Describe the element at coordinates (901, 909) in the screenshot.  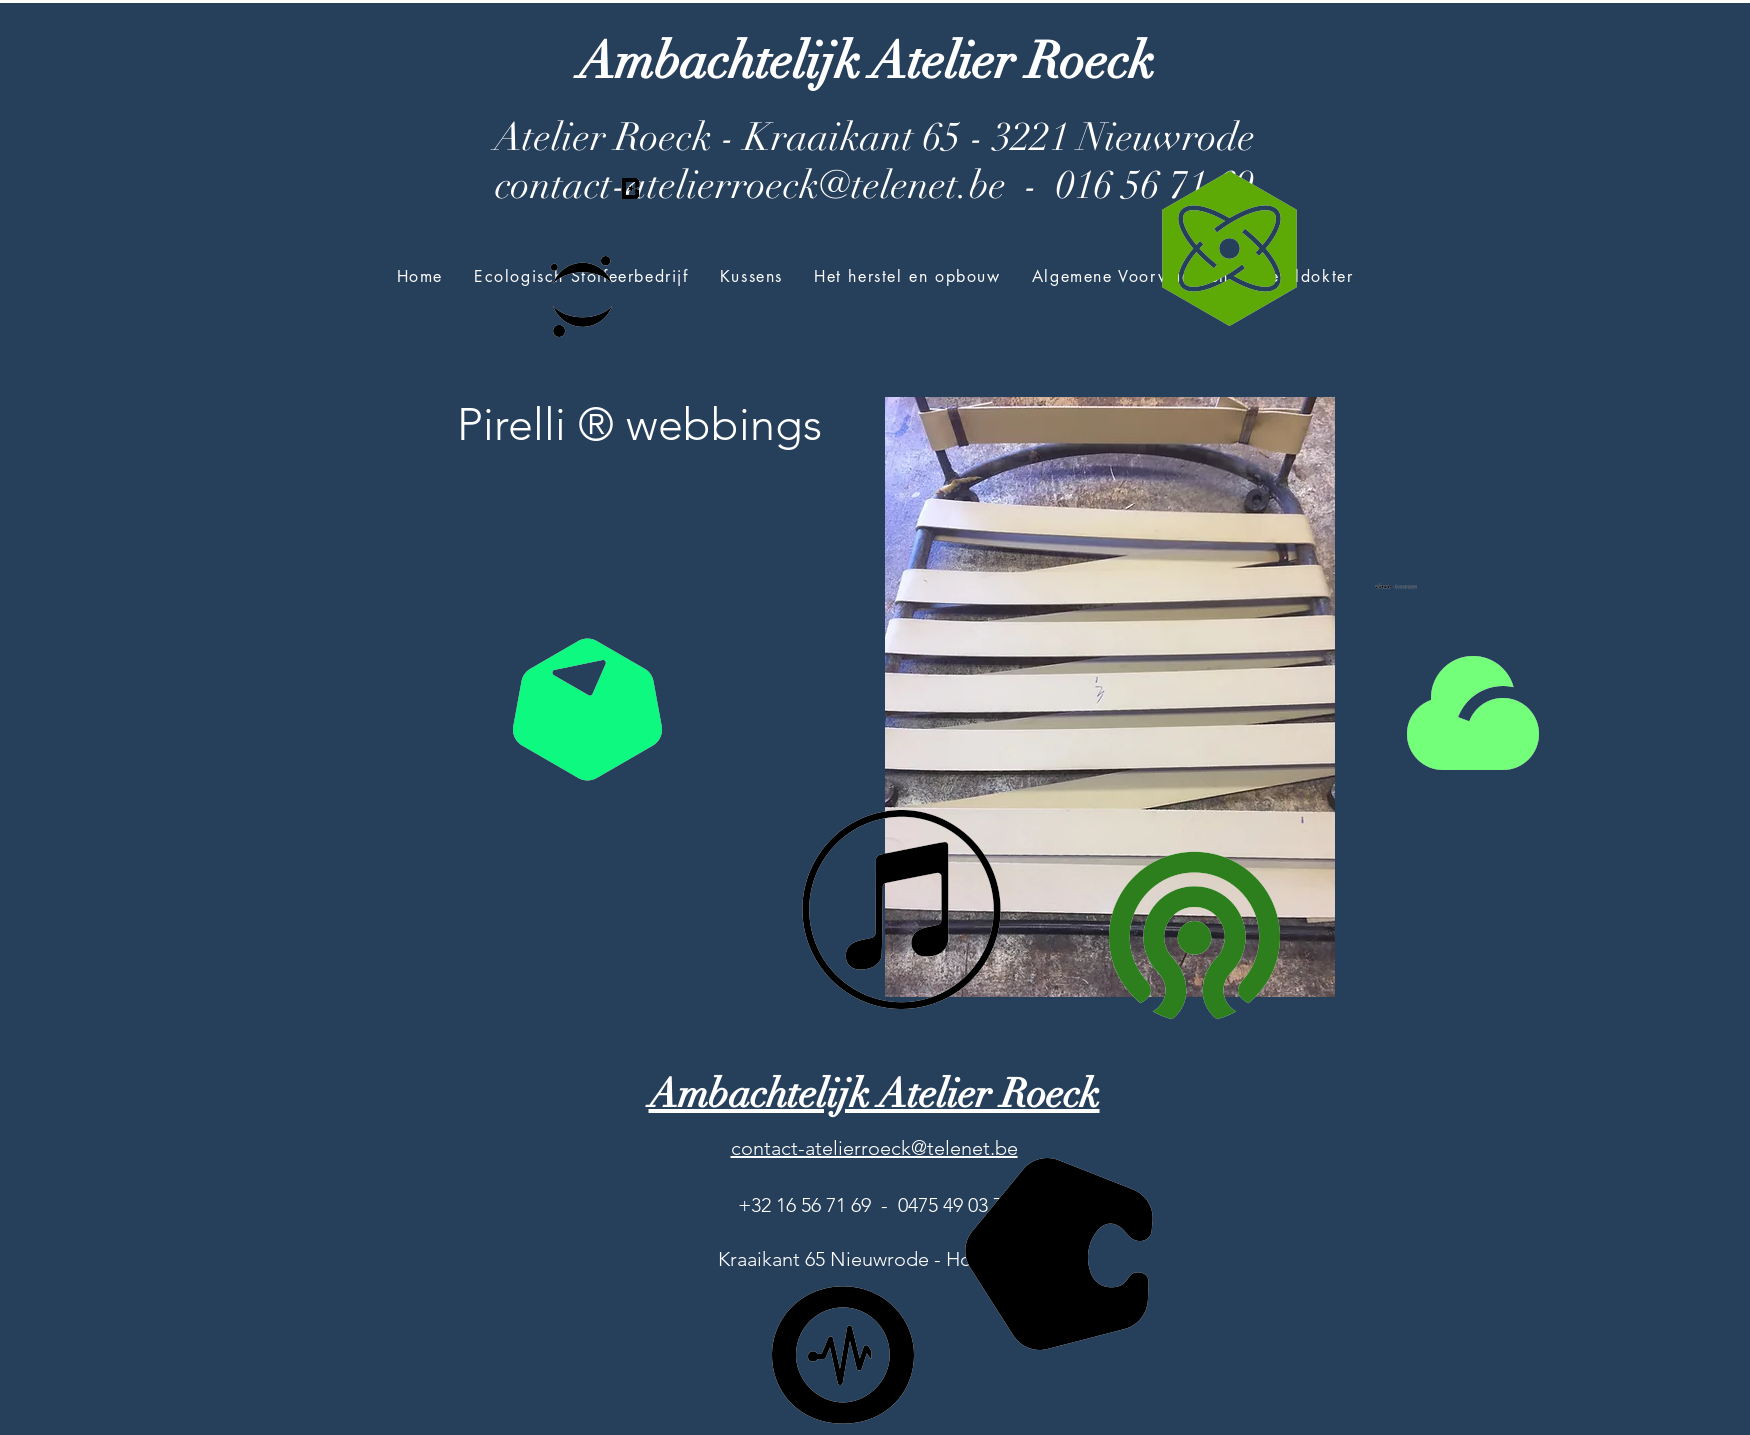
I see `open itunes application` at that location.